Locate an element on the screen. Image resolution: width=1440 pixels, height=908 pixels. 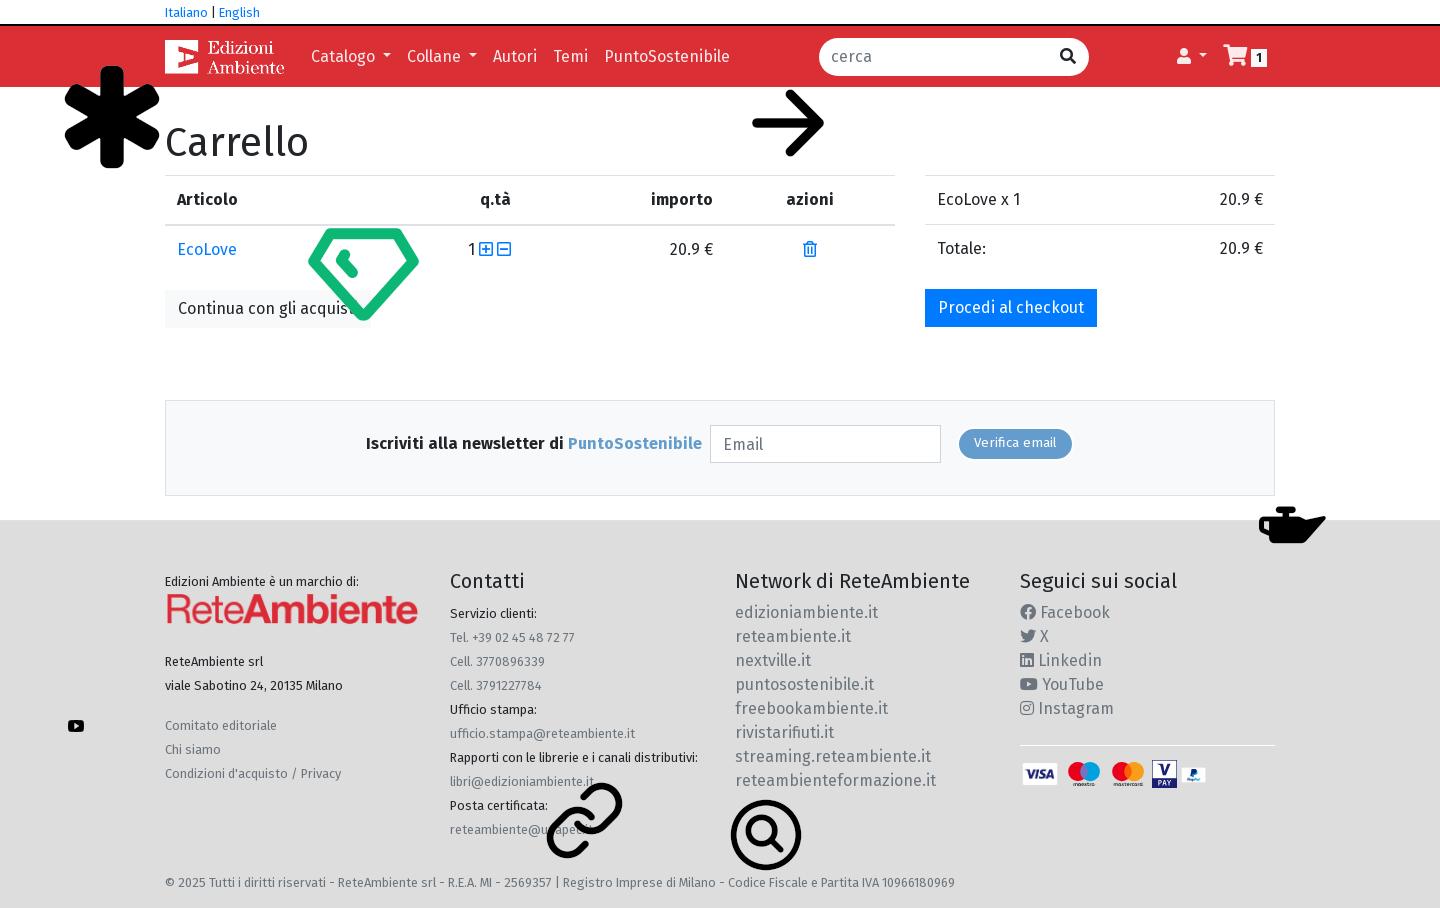
open YouTube app is located at coordinates (76, 726).